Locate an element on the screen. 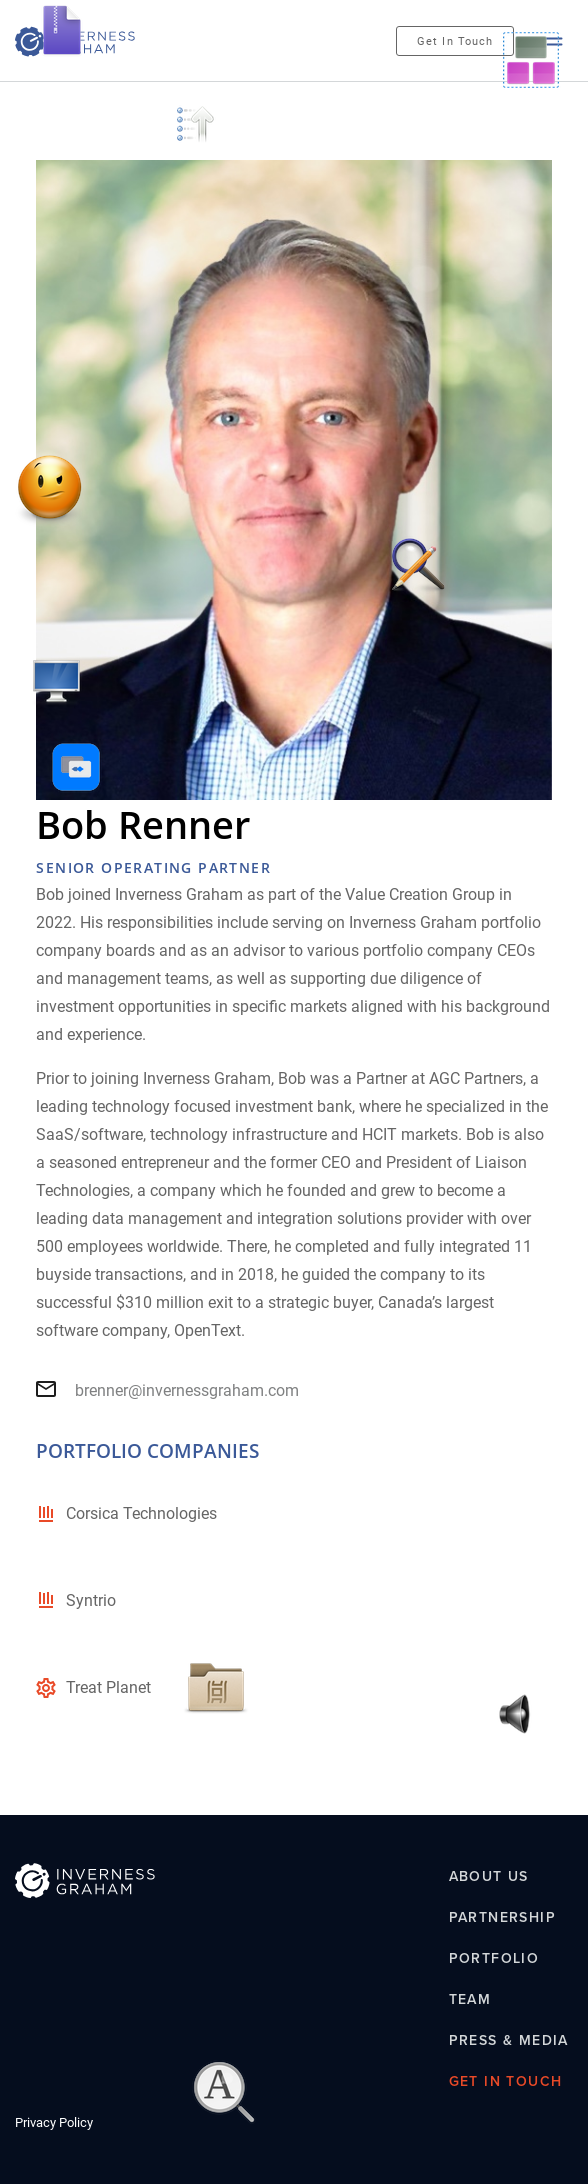 This screenshot has width=588, height=2184. open your videos folder is located at coordinates (216, 1690).